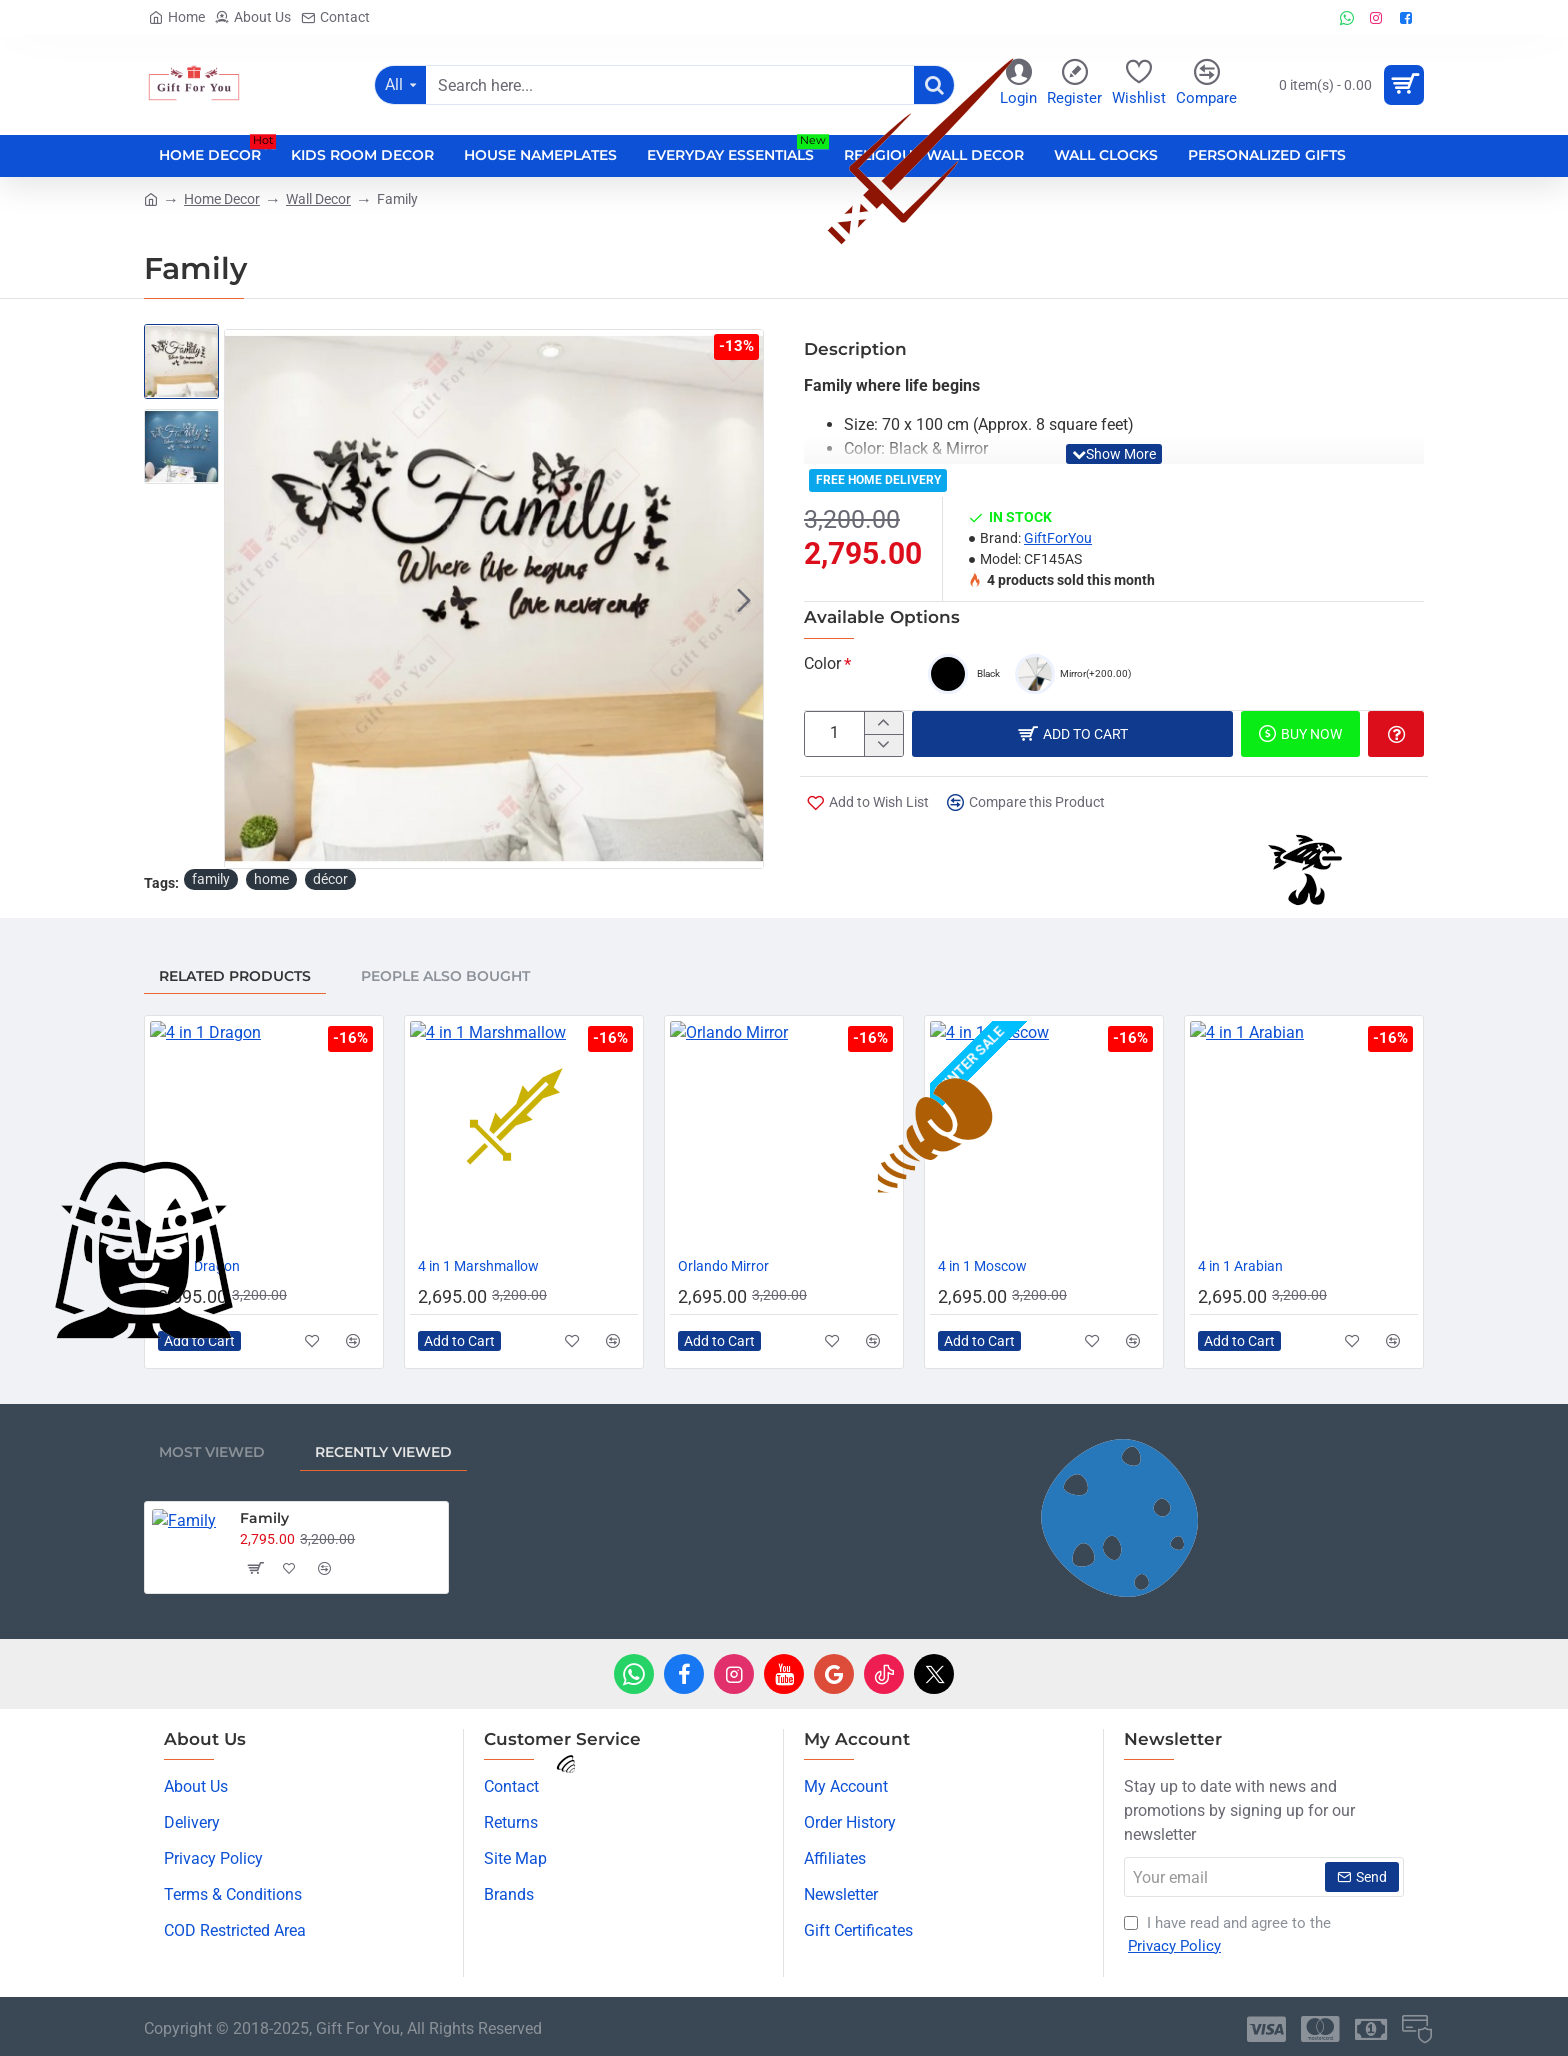 The width and height of the screenshot is (1568, 2056). I want to click on cooked fish item in game inventory, so click(1305, 870).